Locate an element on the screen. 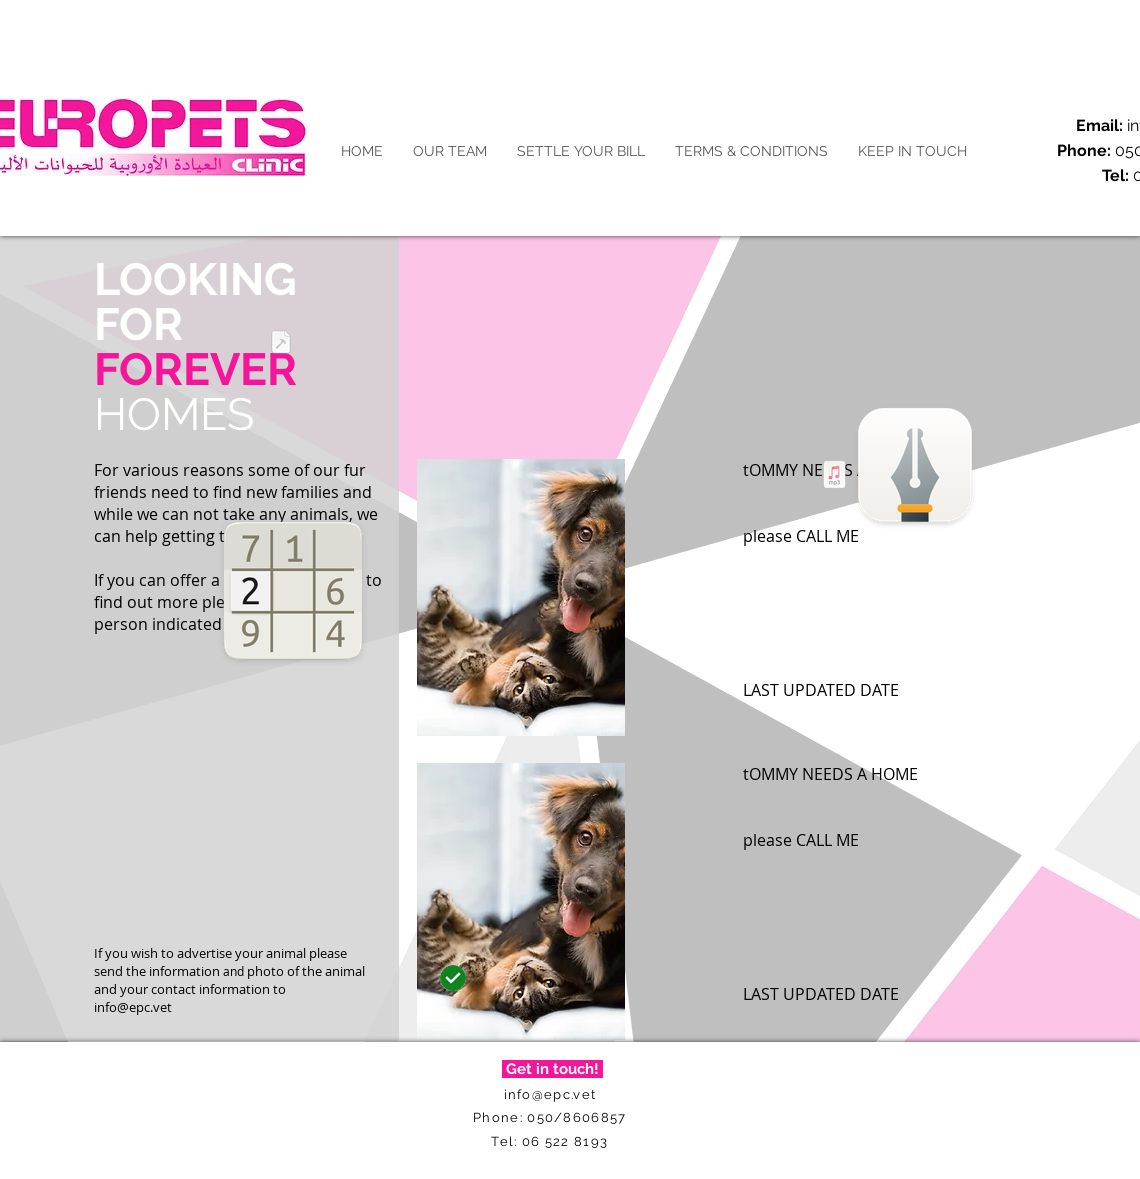  confirm or apply changes is located at coordinates (453, 978).